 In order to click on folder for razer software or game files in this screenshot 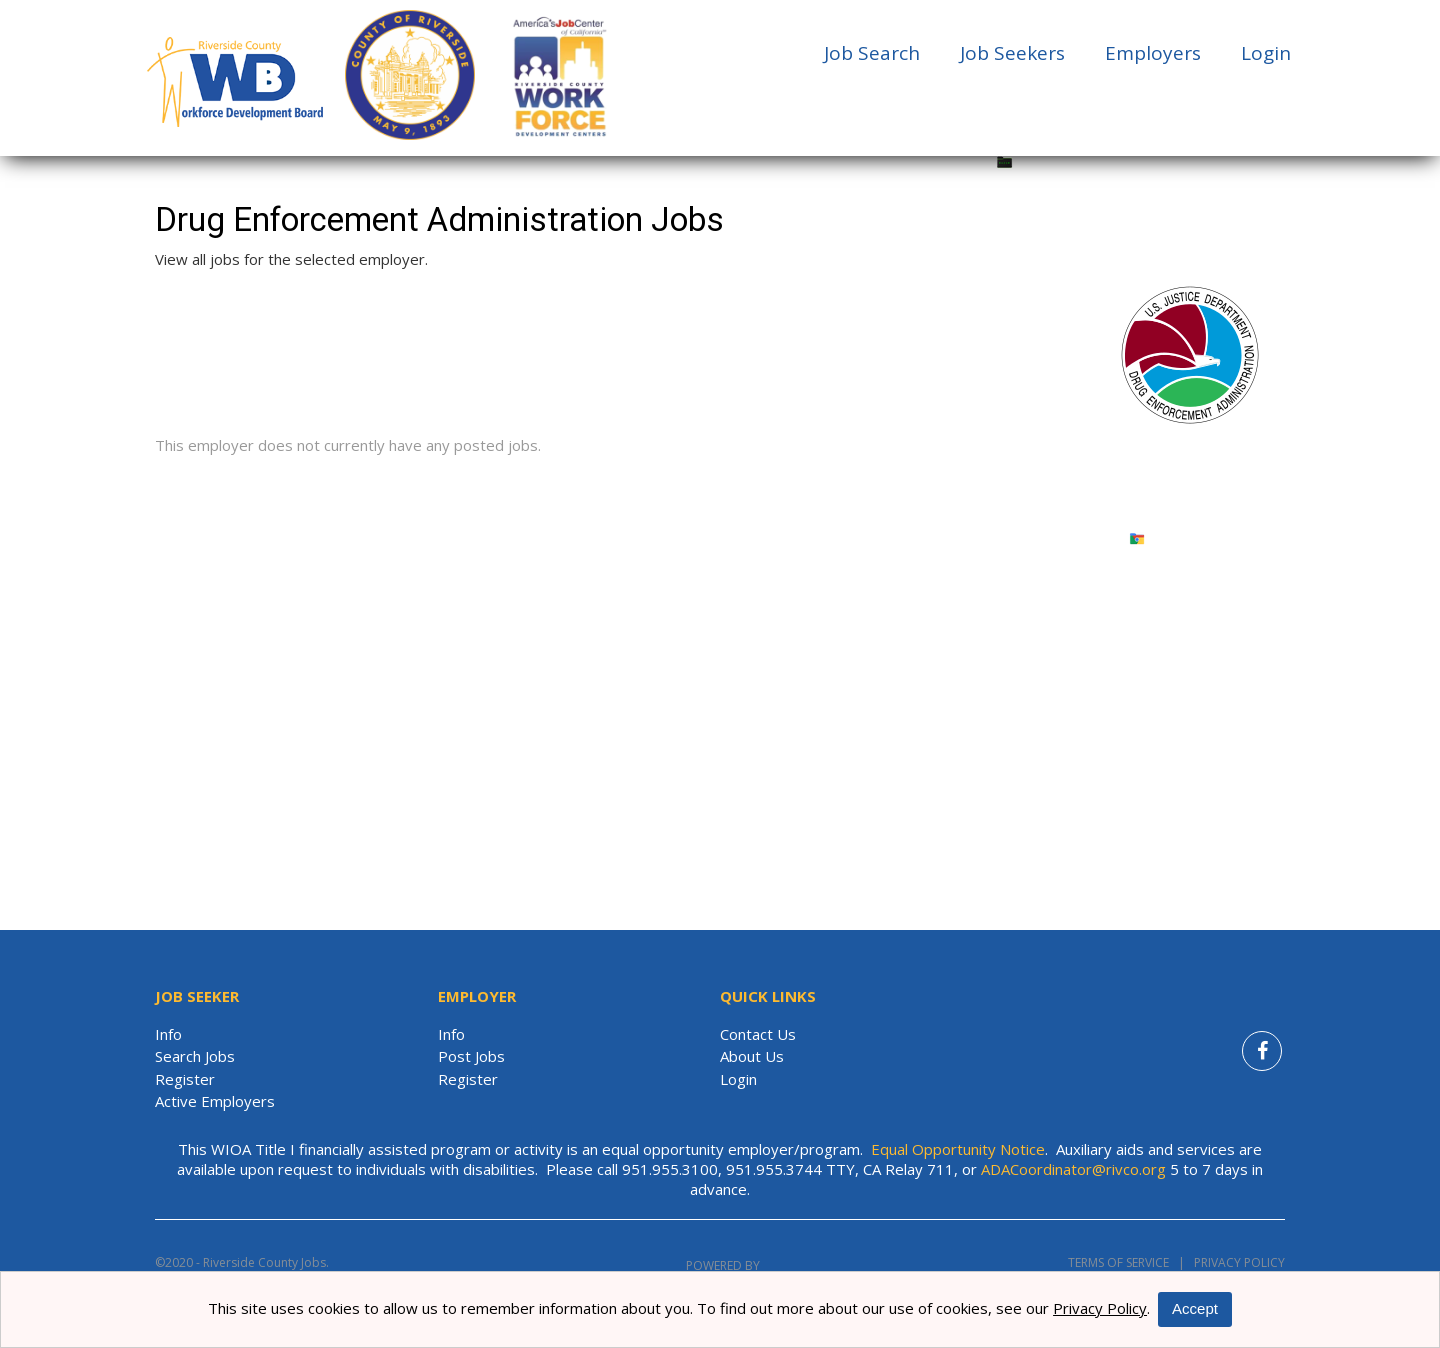, I will do `click(1004, 162)`.